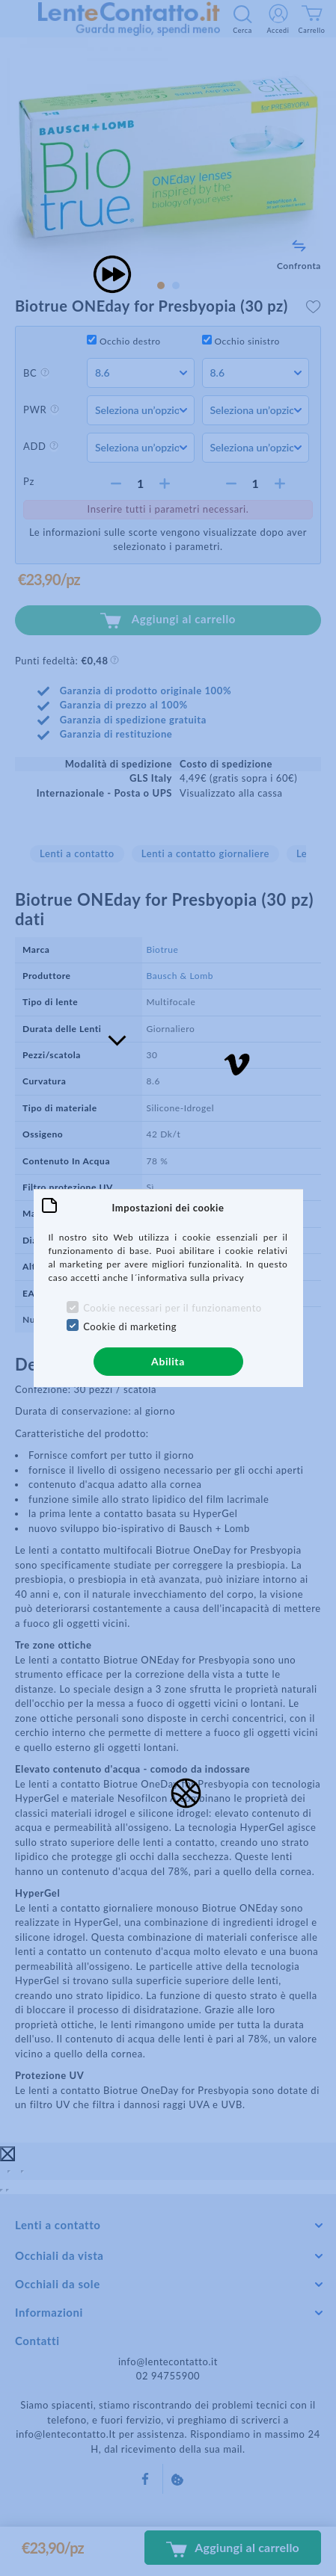 Image resolution: width=336 pixels, height=2576 pixels. Describe the element at coordinates (112, 274) in the screenshot. I see `skip forward or fast-forward media playback` at that location.